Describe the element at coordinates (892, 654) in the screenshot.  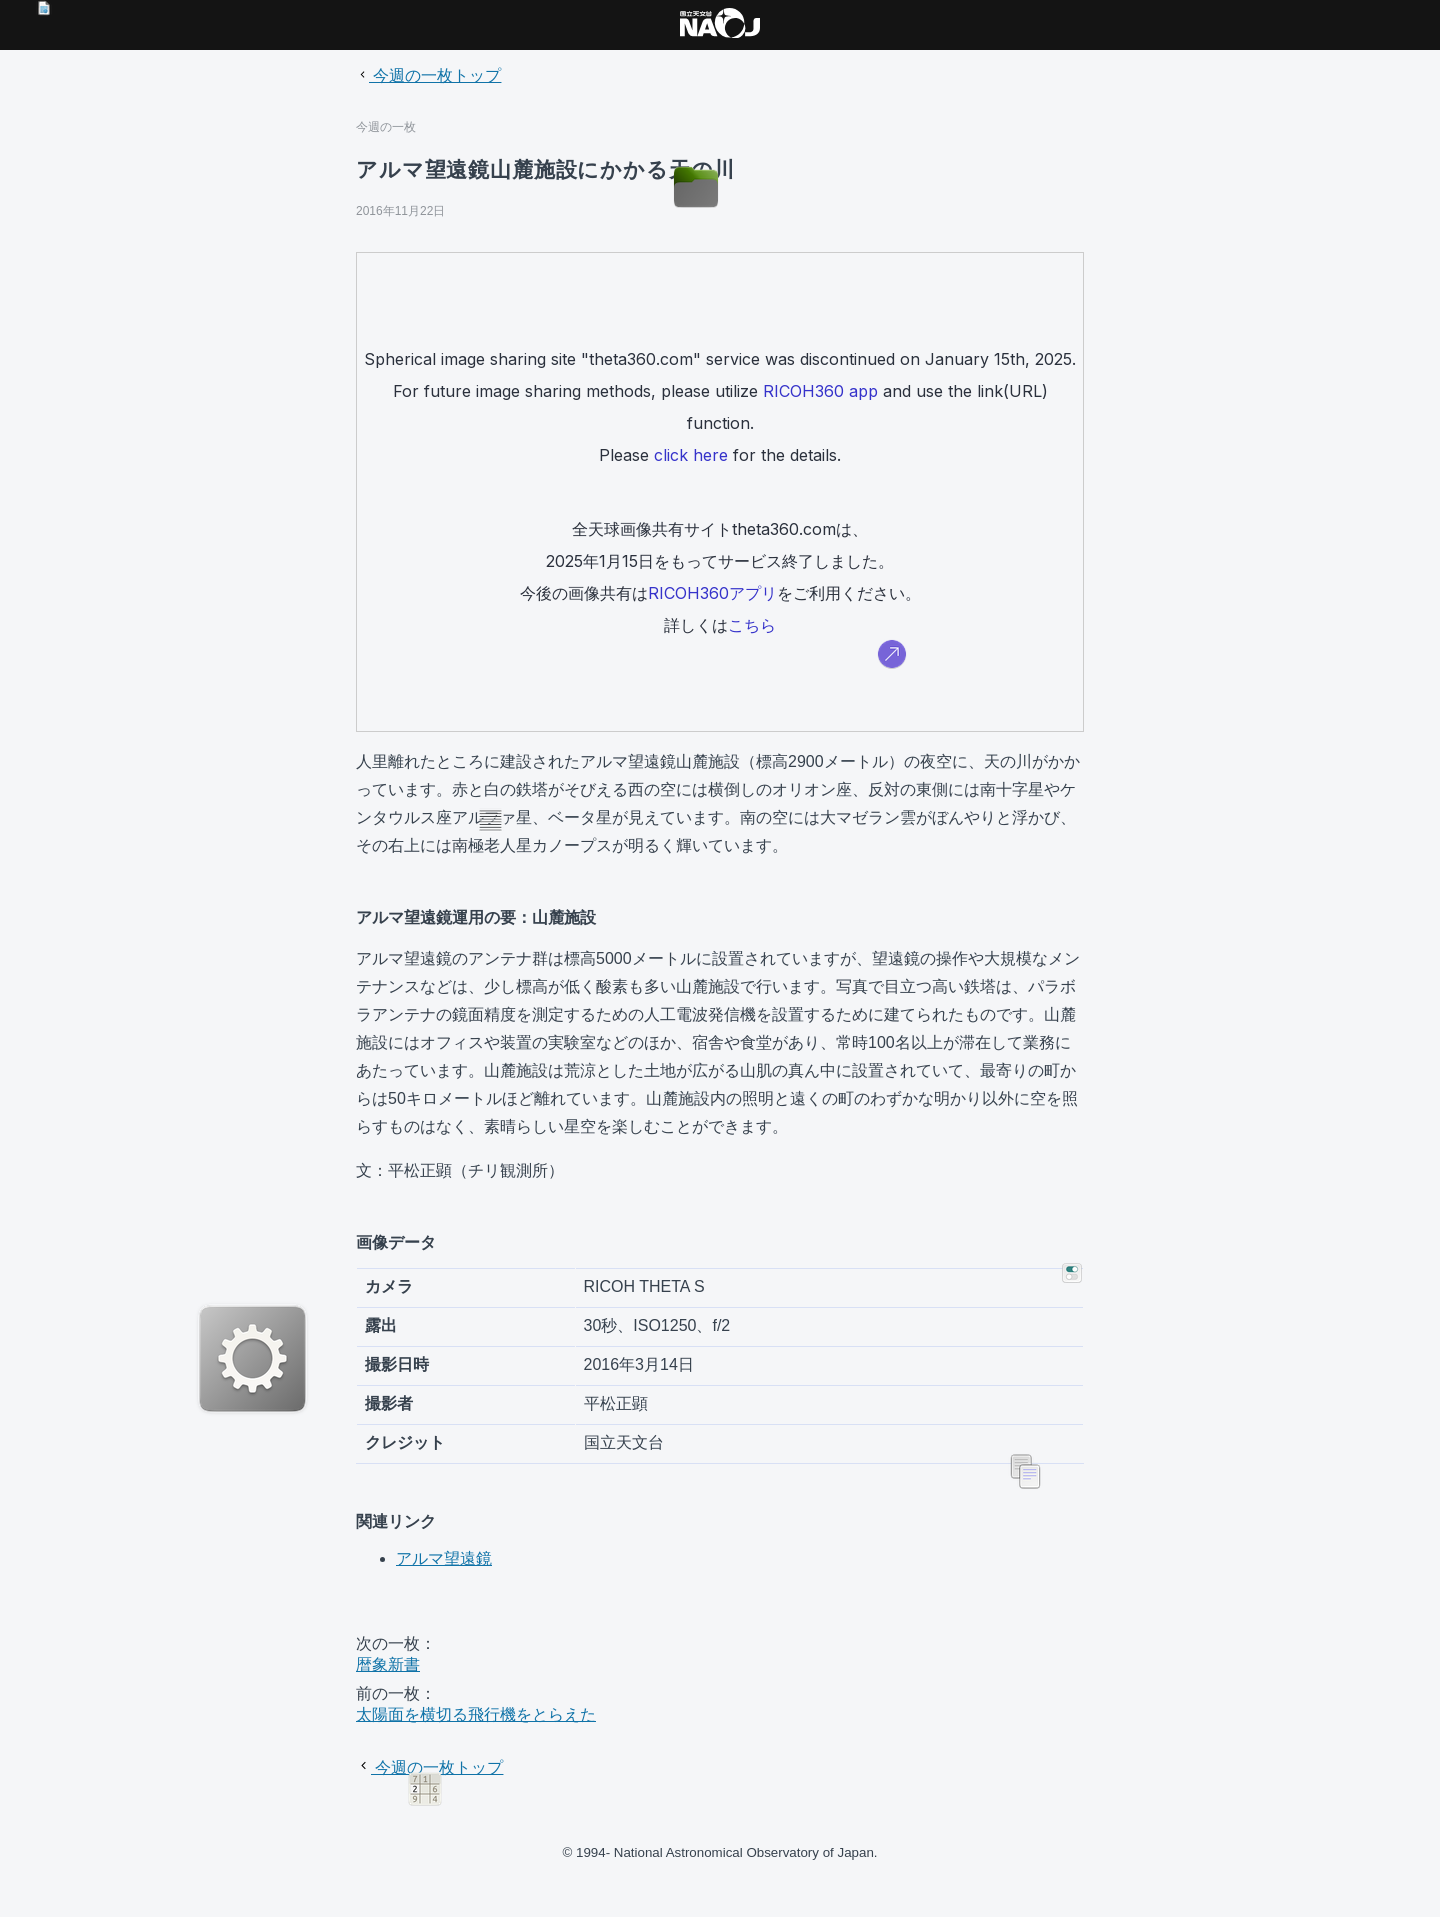
I see `indicates a symbolic link or shortcut to another file` at that location.